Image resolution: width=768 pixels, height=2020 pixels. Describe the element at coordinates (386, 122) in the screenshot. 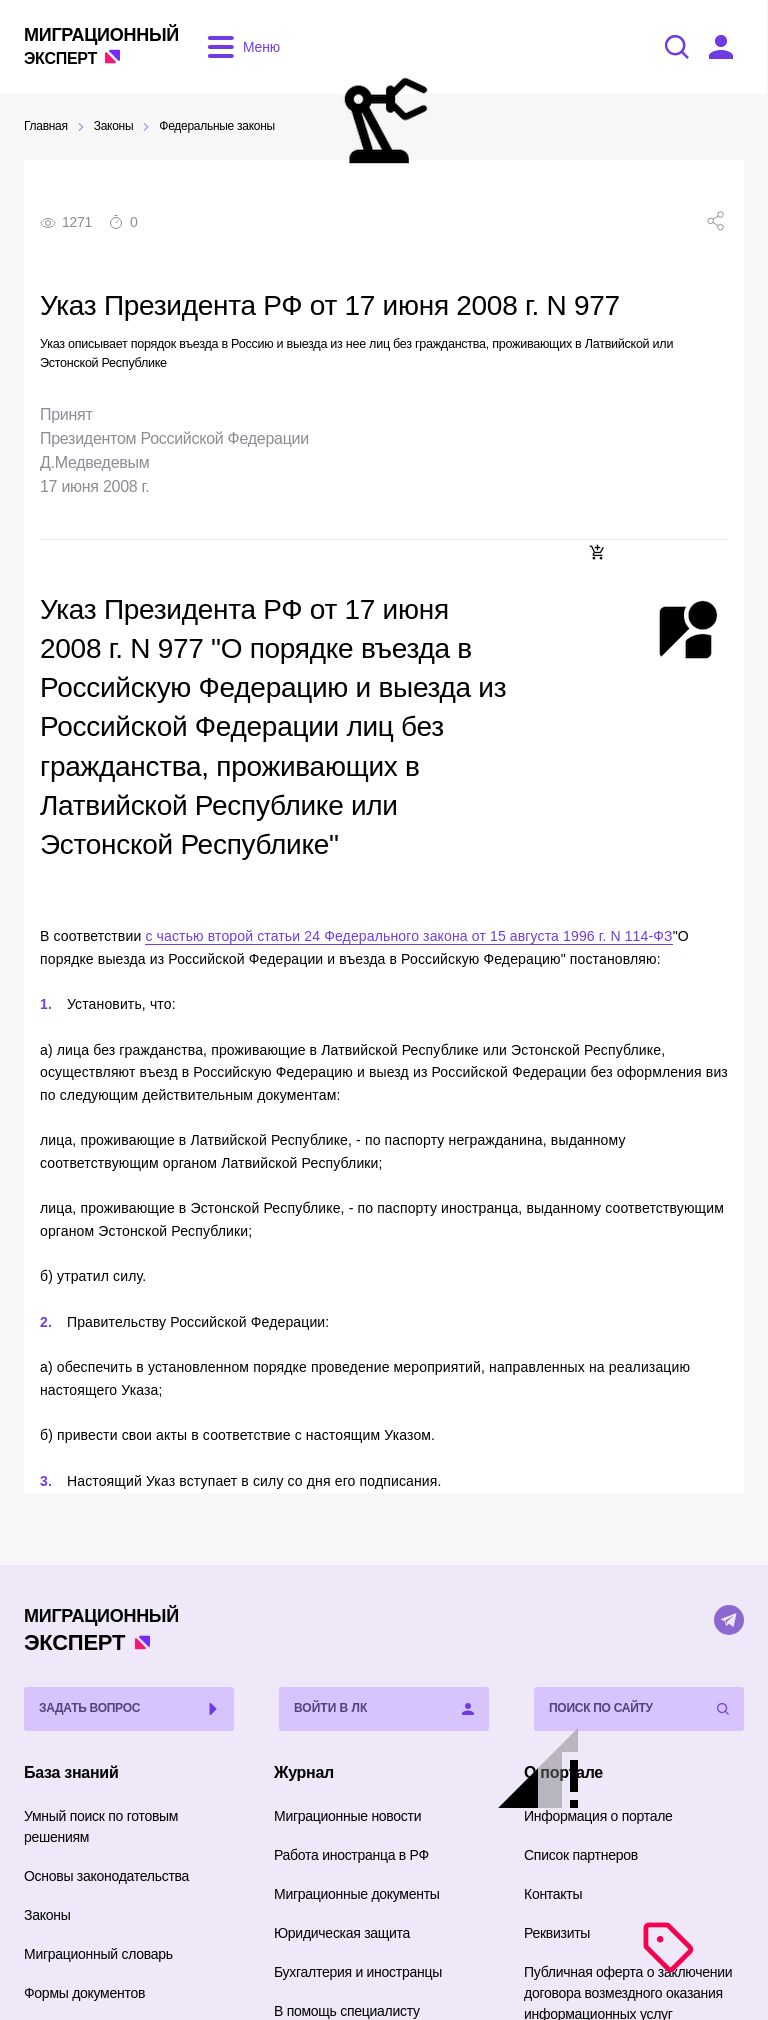

I see `access manufacturing or industrial settings` at that location.